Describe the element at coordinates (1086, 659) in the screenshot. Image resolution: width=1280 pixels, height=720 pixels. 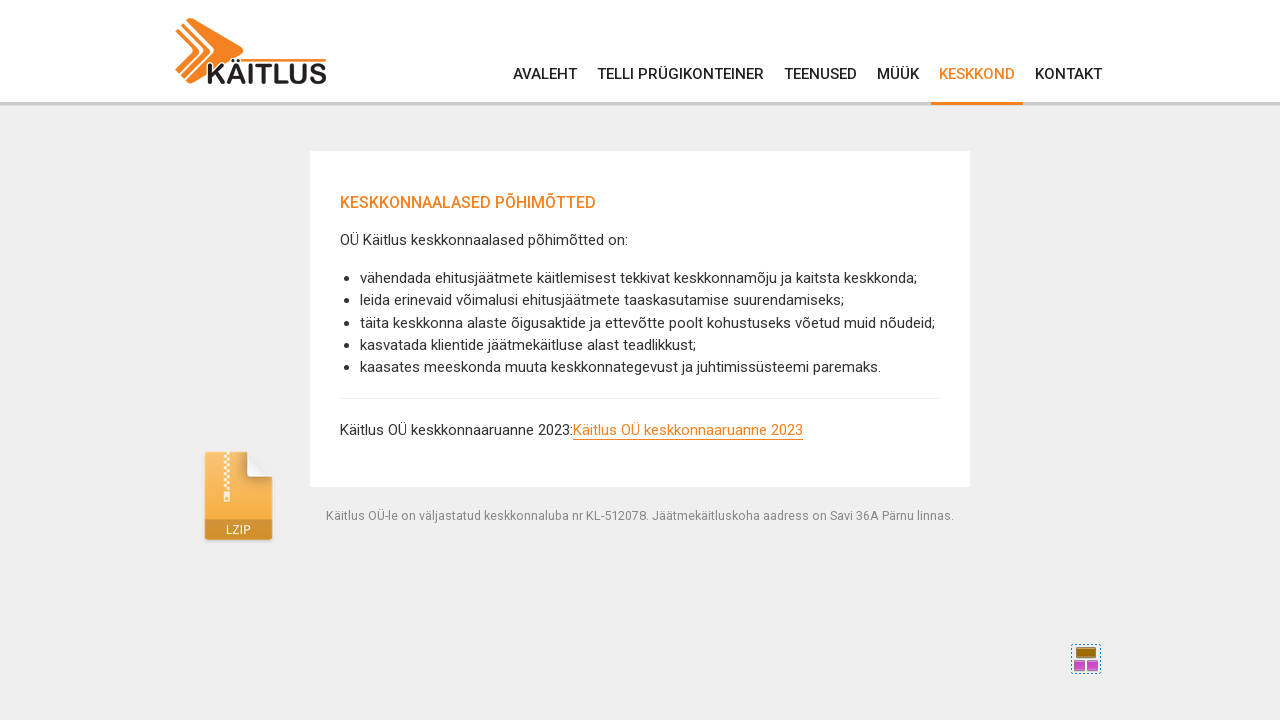
I see `select all items in the current view` at that location.